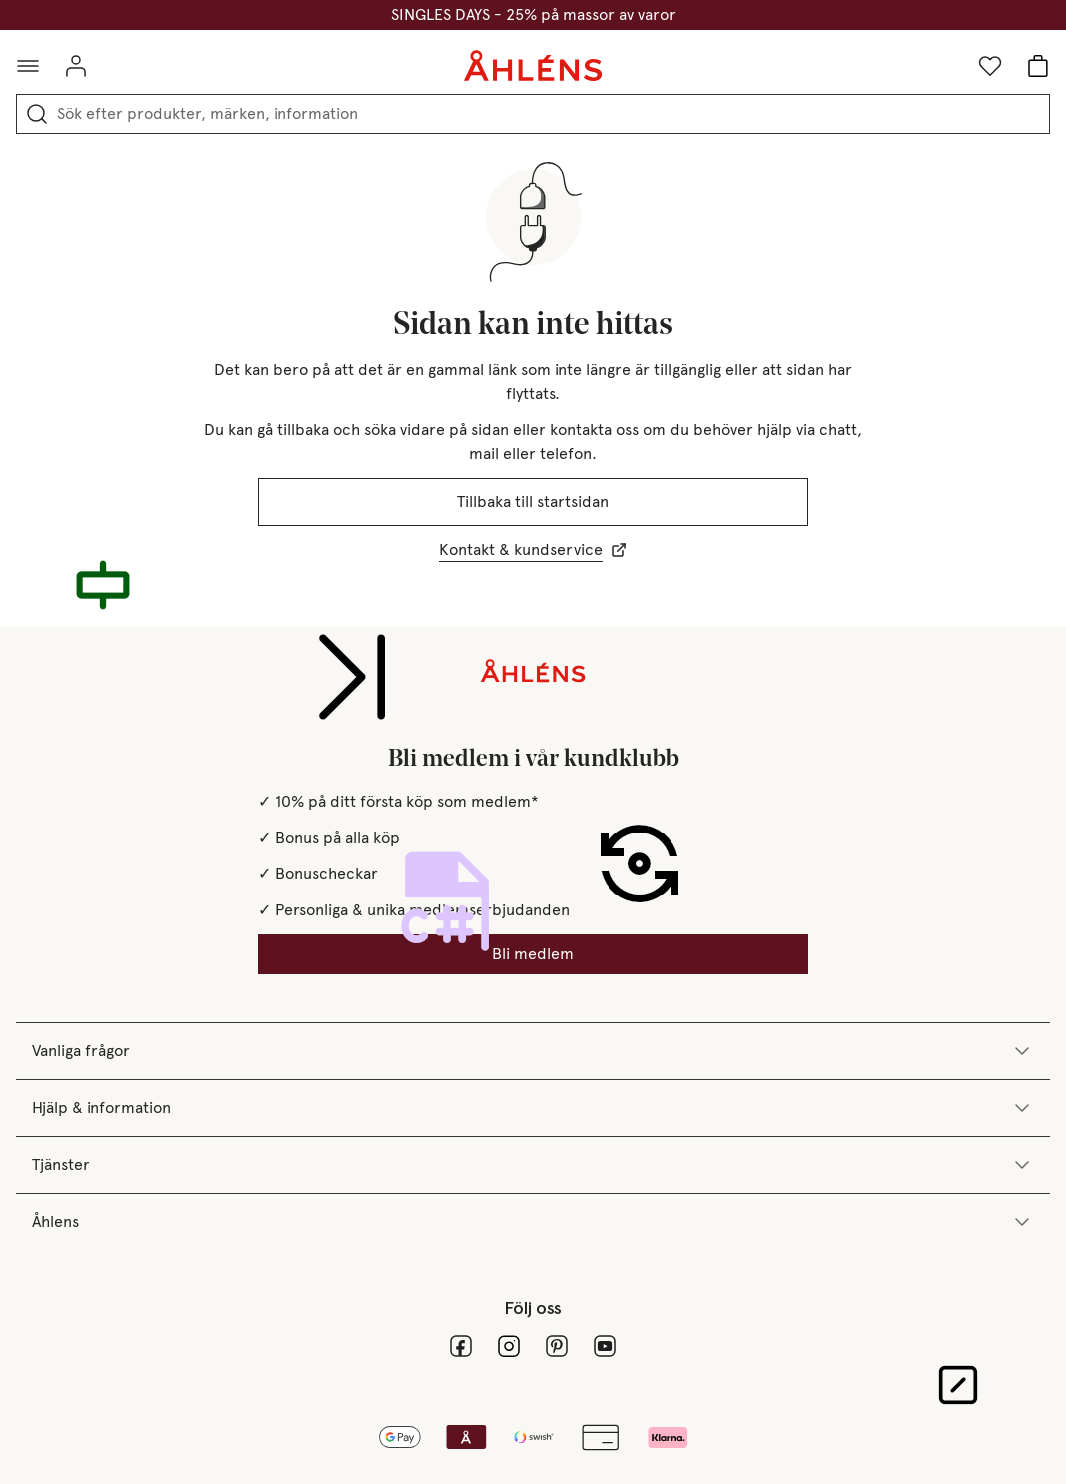 This screenshot has height=1484, width=1066. What do you see at coordinates (447, 901) in the screenshot?
I see `open a C# source code file` at bounding box center [447, 901].